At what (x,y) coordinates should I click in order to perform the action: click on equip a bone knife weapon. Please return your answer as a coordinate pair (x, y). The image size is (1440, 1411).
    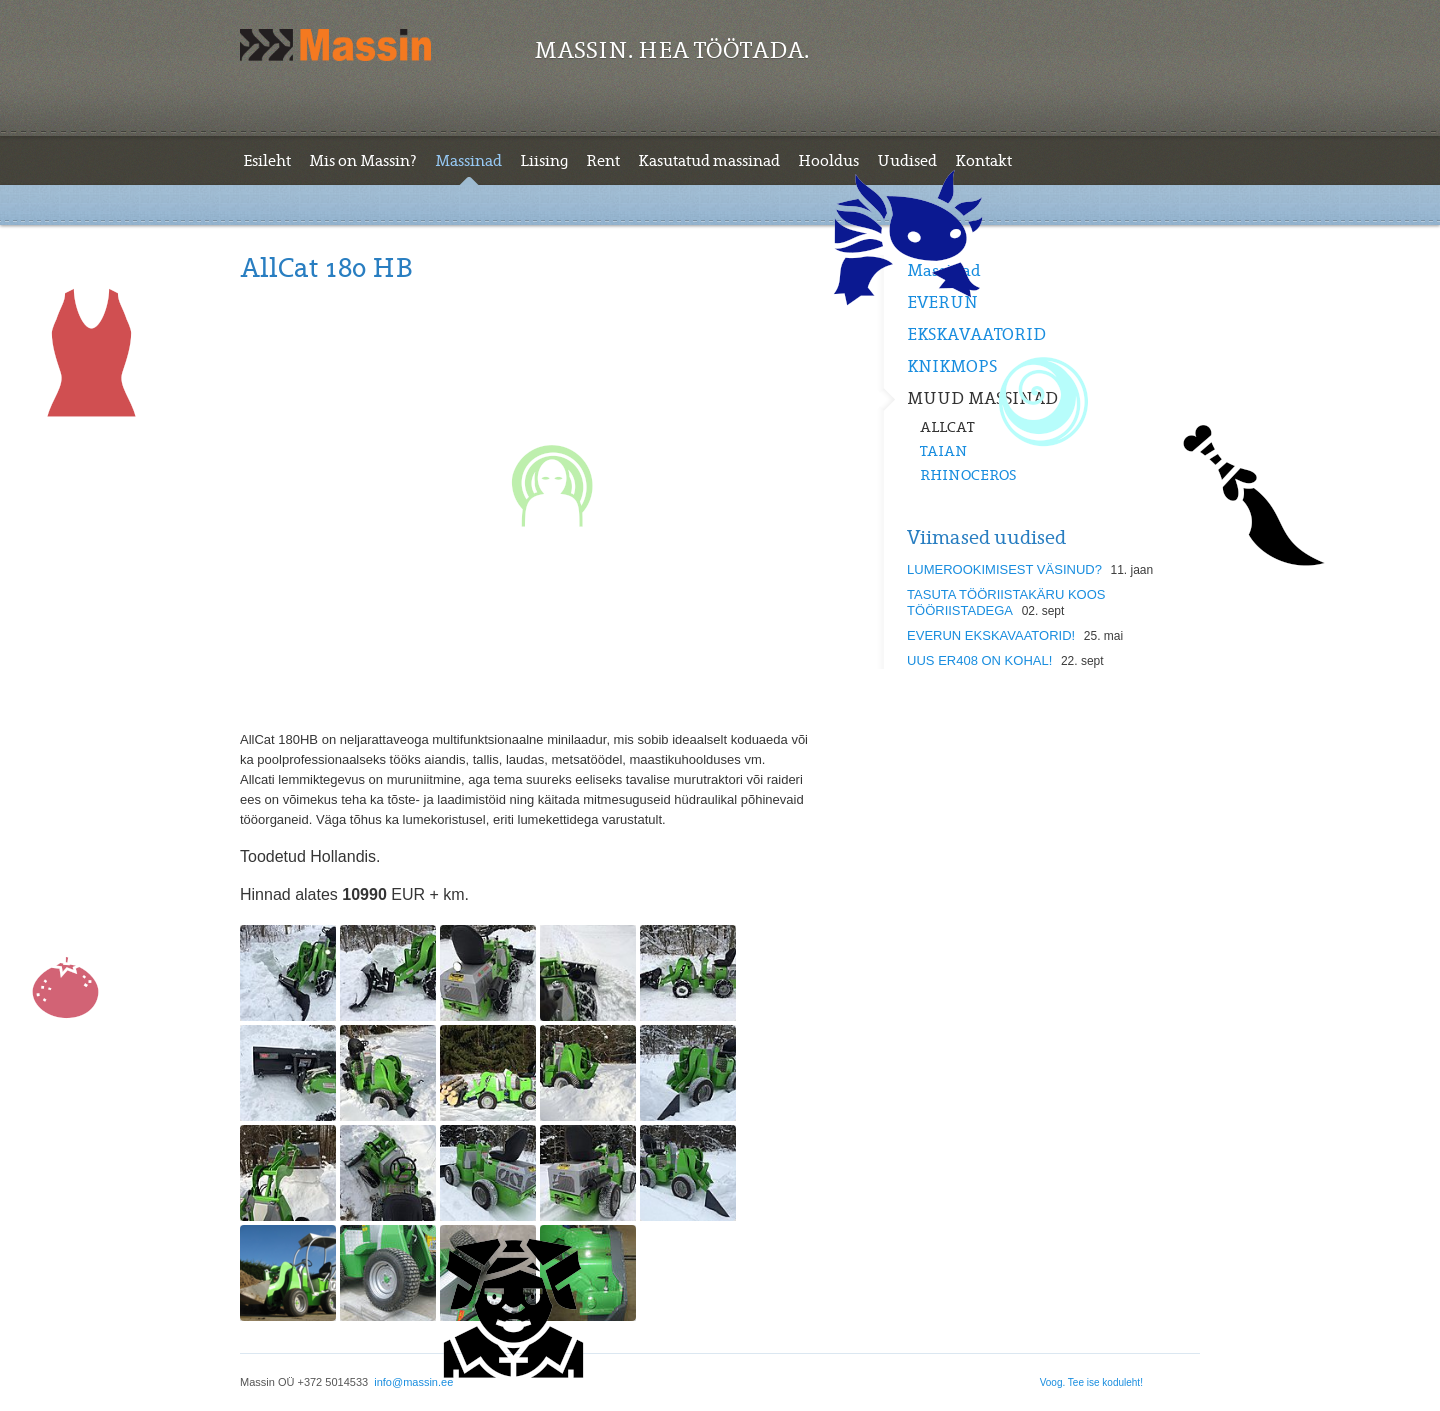
    Looking at the image, I should click on (1254, 495).